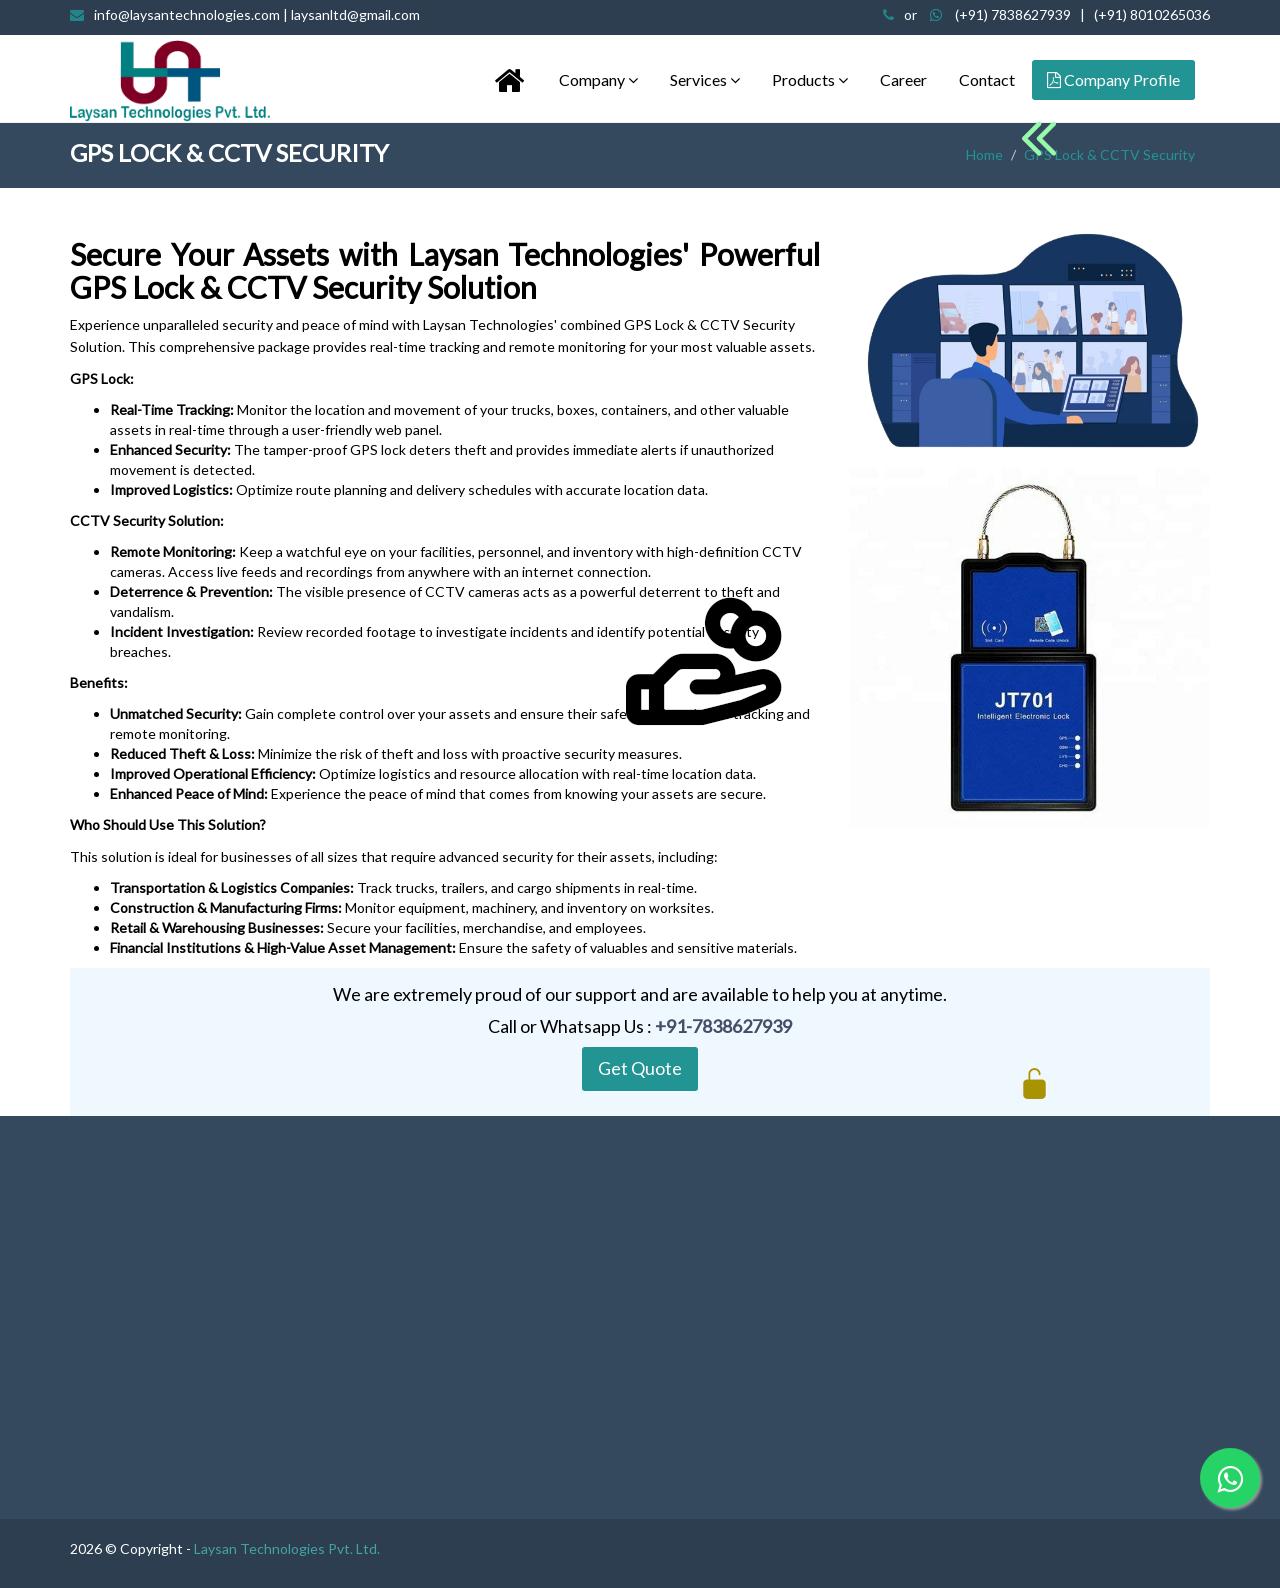 The height and width of the screenshot is (1588, 1280). Describe the element at coordinates (1034, 1083) in the screenshot. I see `unlock or access secured content` at that location.